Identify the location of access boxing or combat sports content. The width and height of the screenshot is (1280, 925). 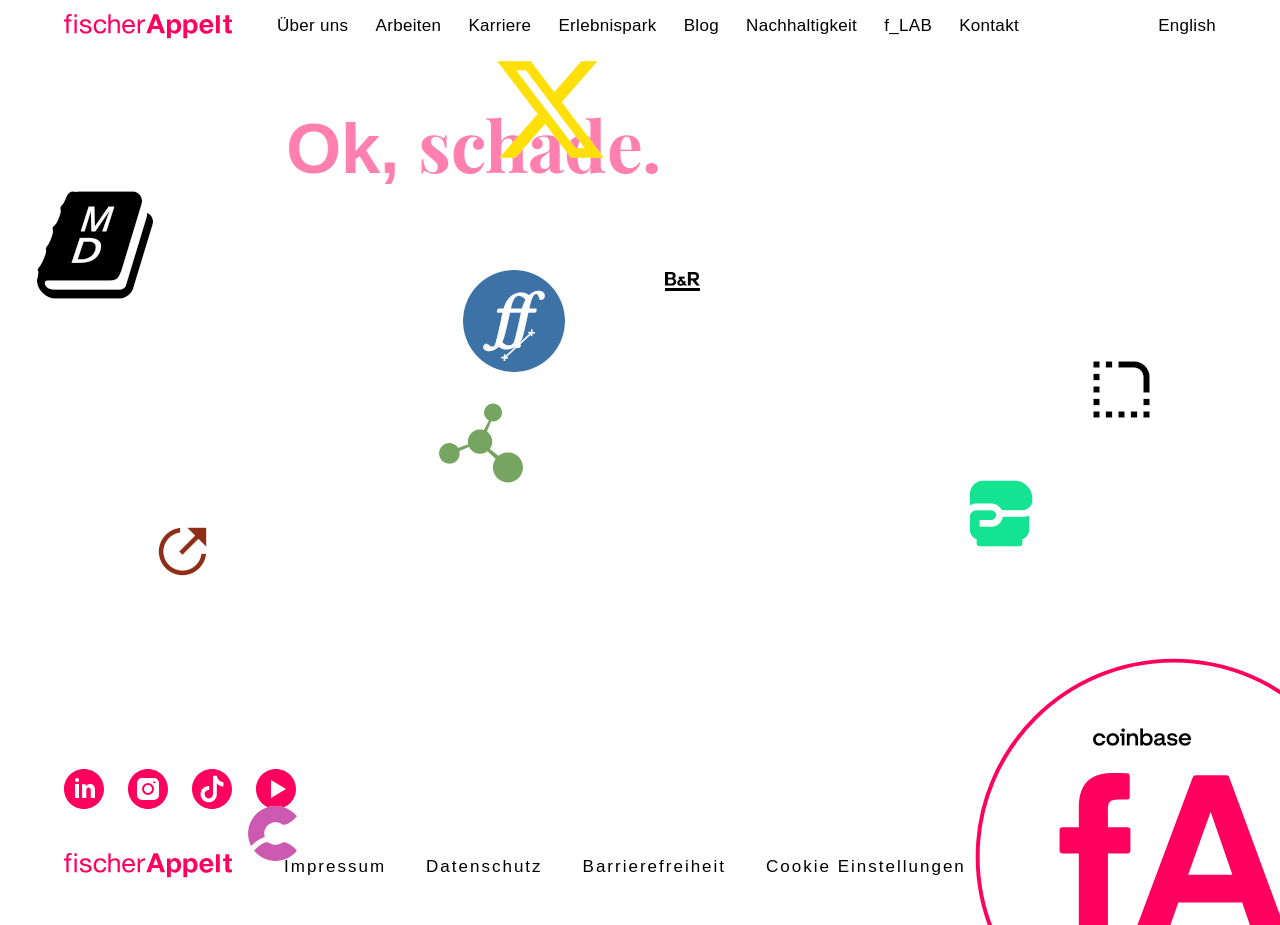
(999, 513).